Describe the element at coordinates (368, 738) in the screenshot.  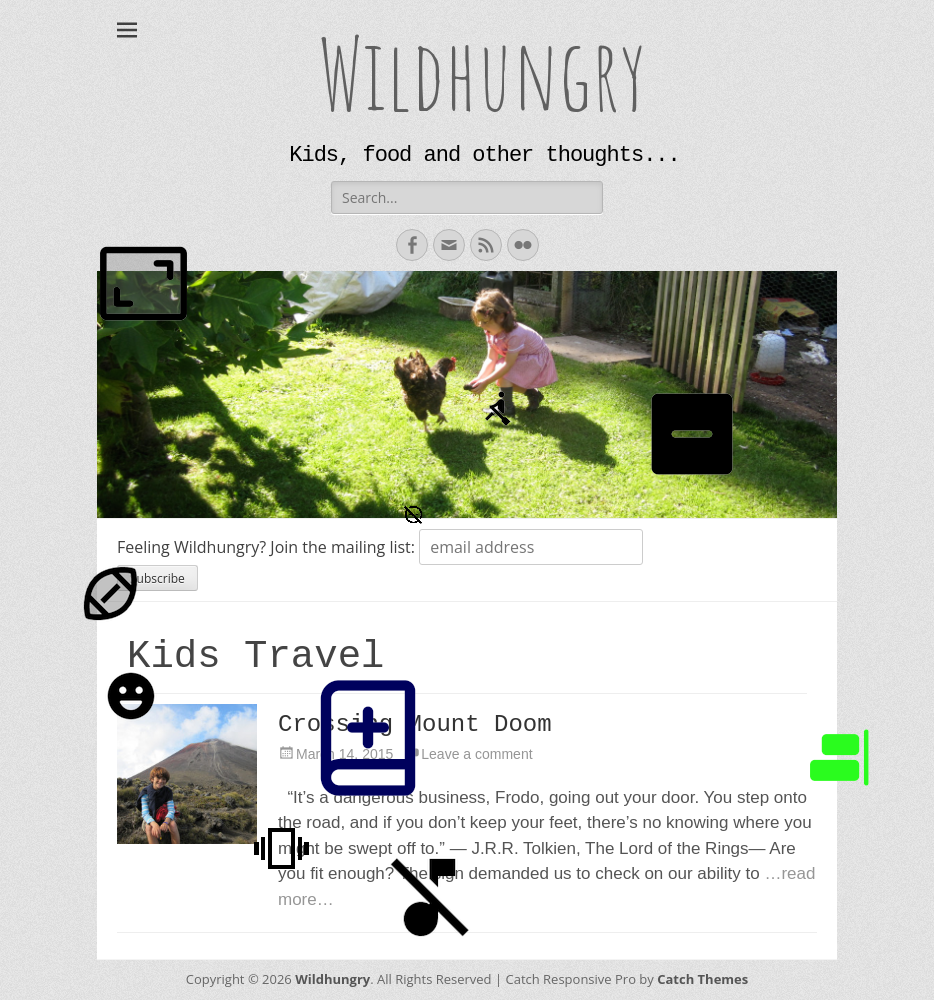
I see `add a new book to your library` at that location.